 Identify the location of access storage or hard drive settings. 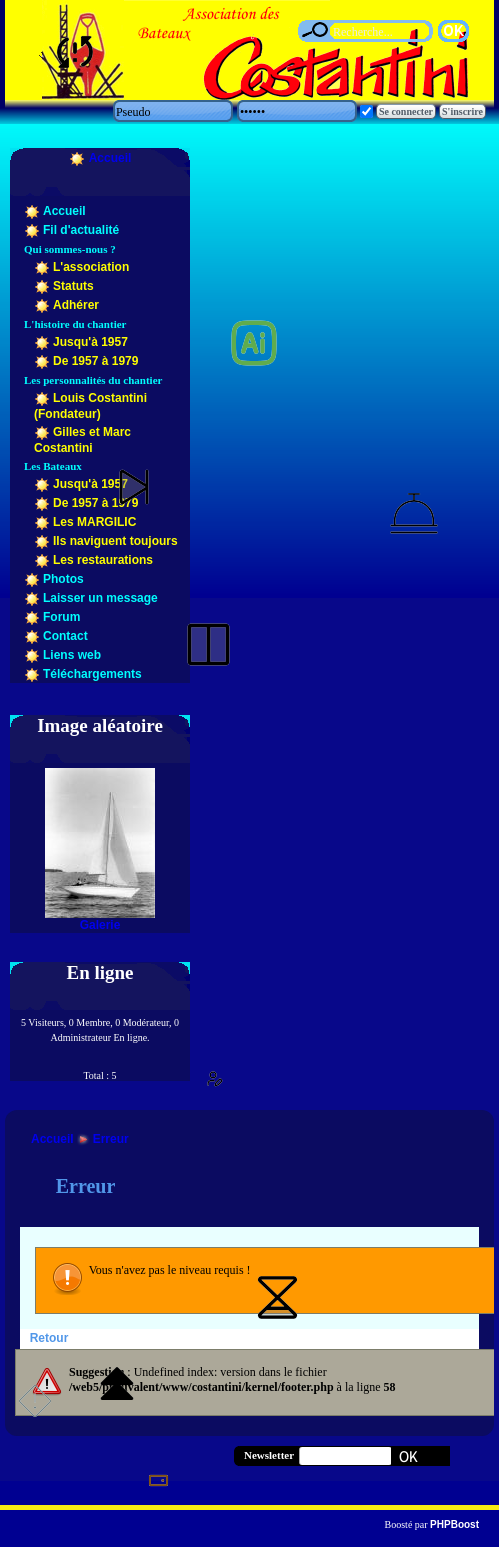
(158, 1480).